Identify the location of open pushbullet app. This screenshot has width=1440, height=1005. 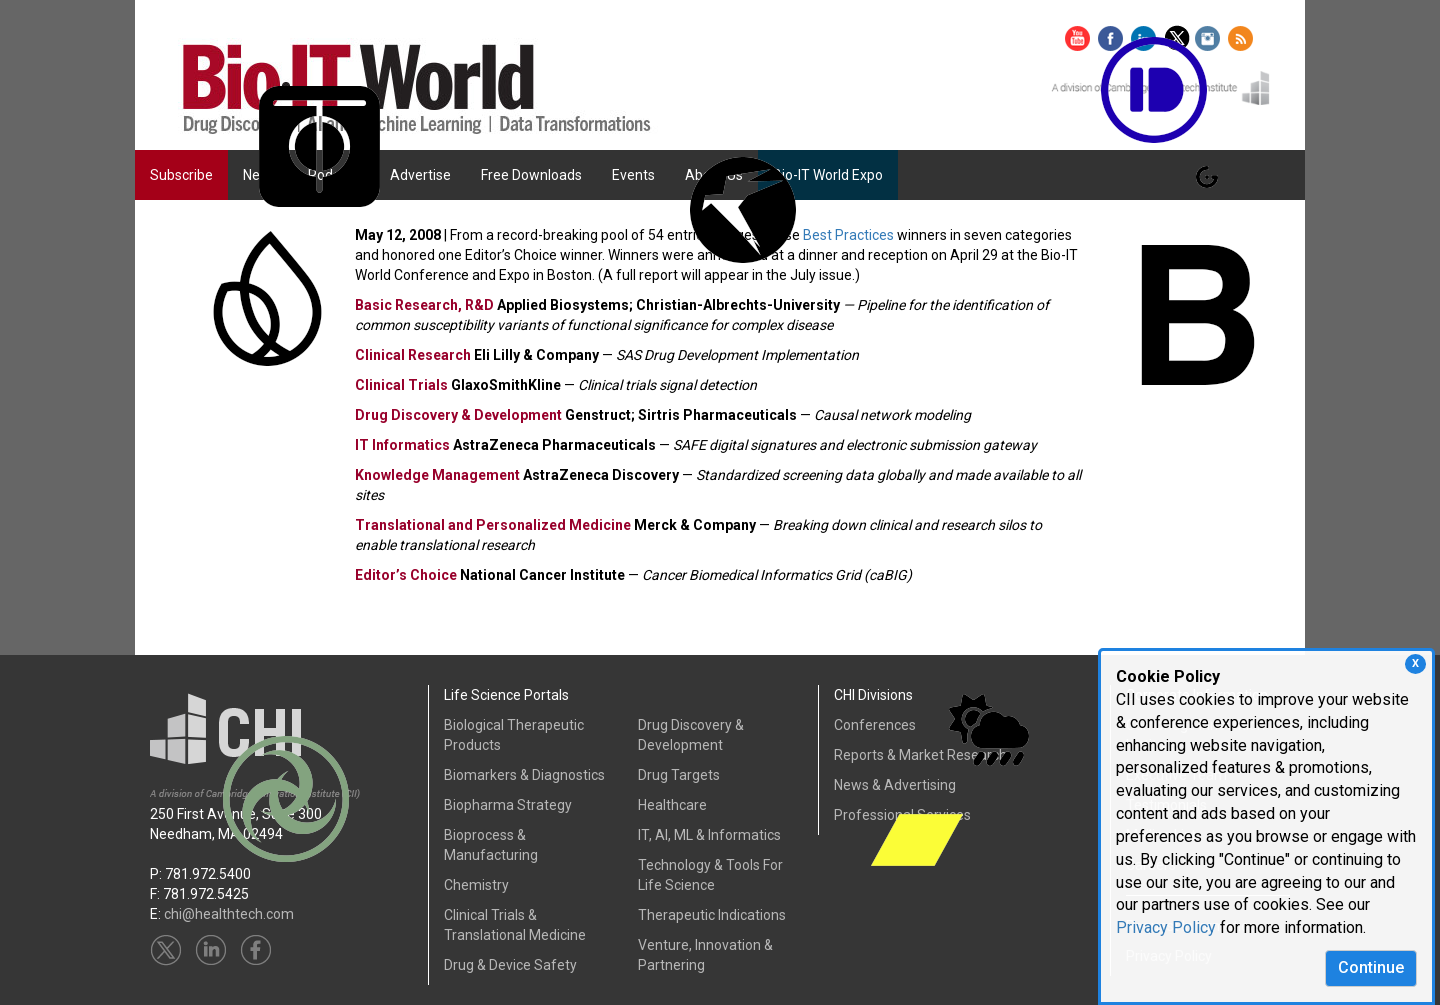
(1154, 90).